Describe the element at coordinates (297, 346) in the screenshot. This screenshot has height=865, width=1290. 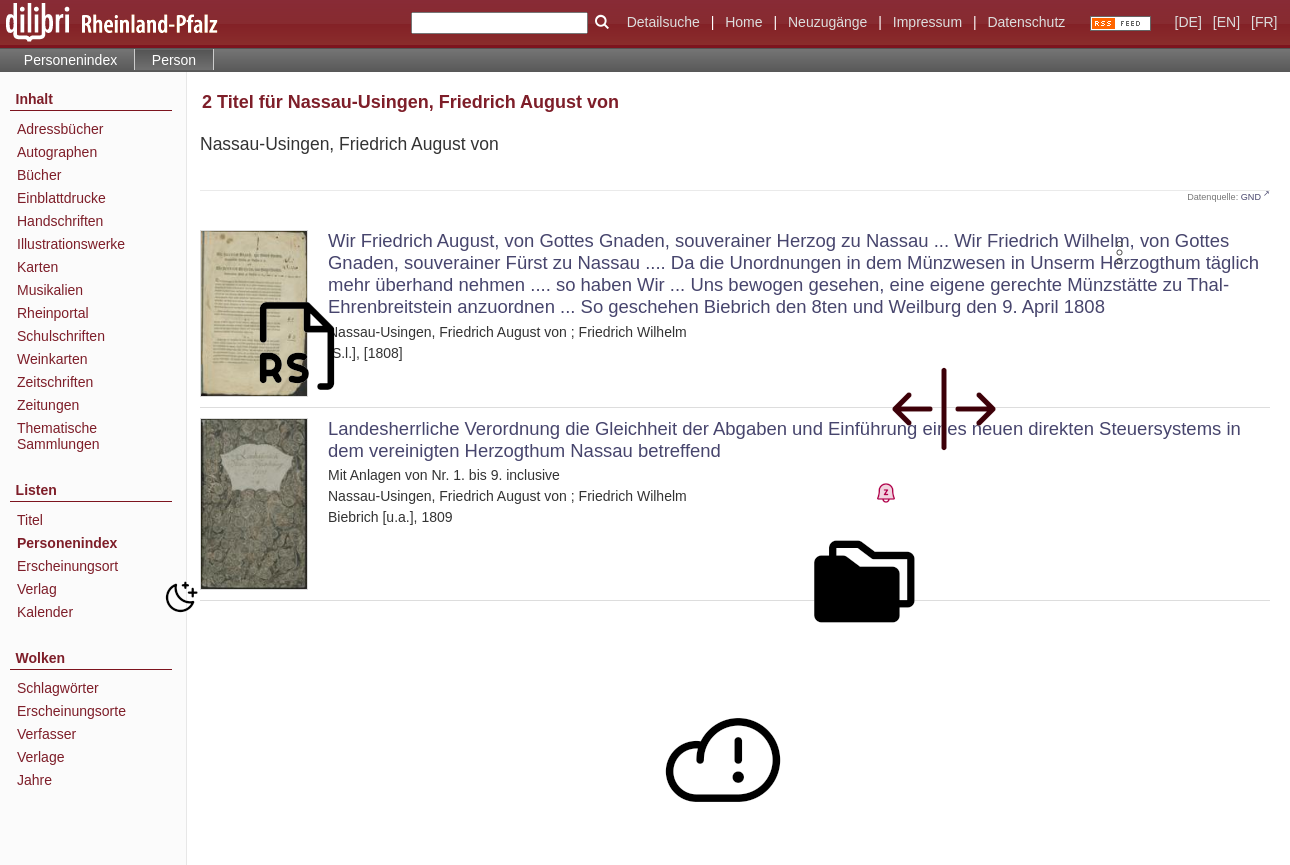
I see `a Rust source code file` at that location.